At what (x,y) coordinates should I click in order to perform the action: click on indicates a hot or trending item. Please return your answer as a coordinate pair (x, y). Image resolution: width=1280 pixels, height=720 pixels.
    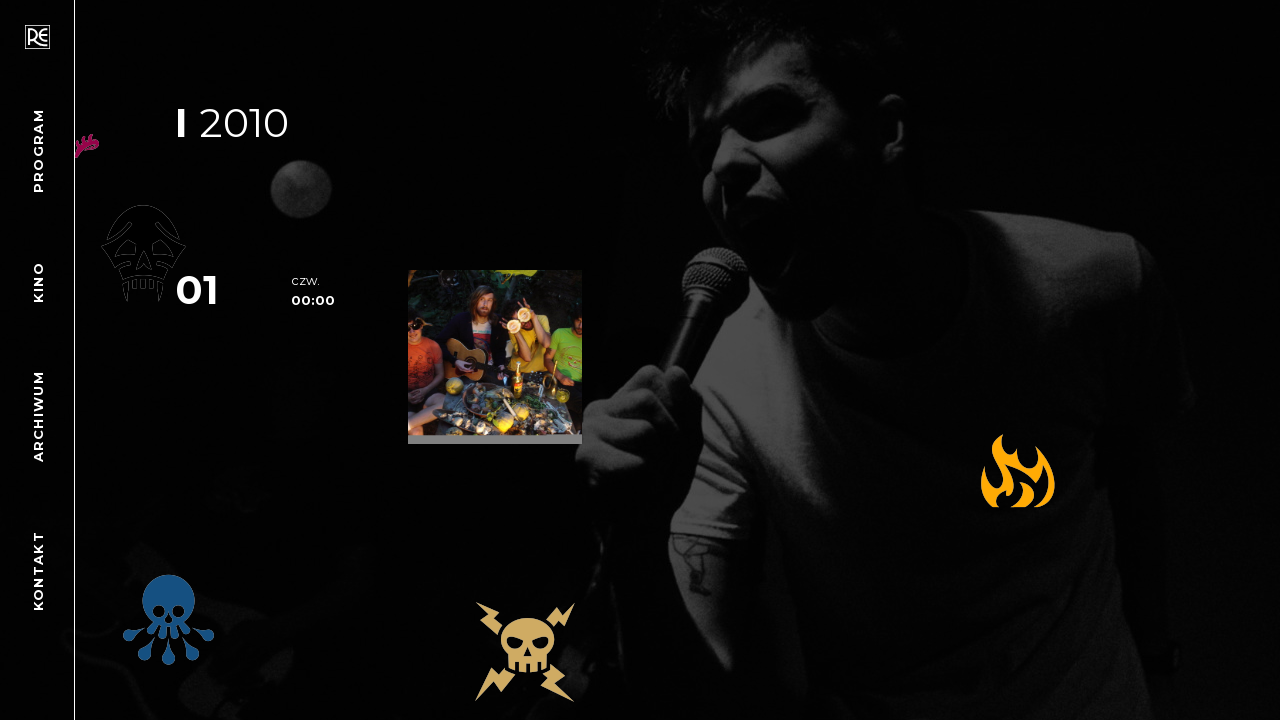
    Looking at the image, I should click on (1017, 470).